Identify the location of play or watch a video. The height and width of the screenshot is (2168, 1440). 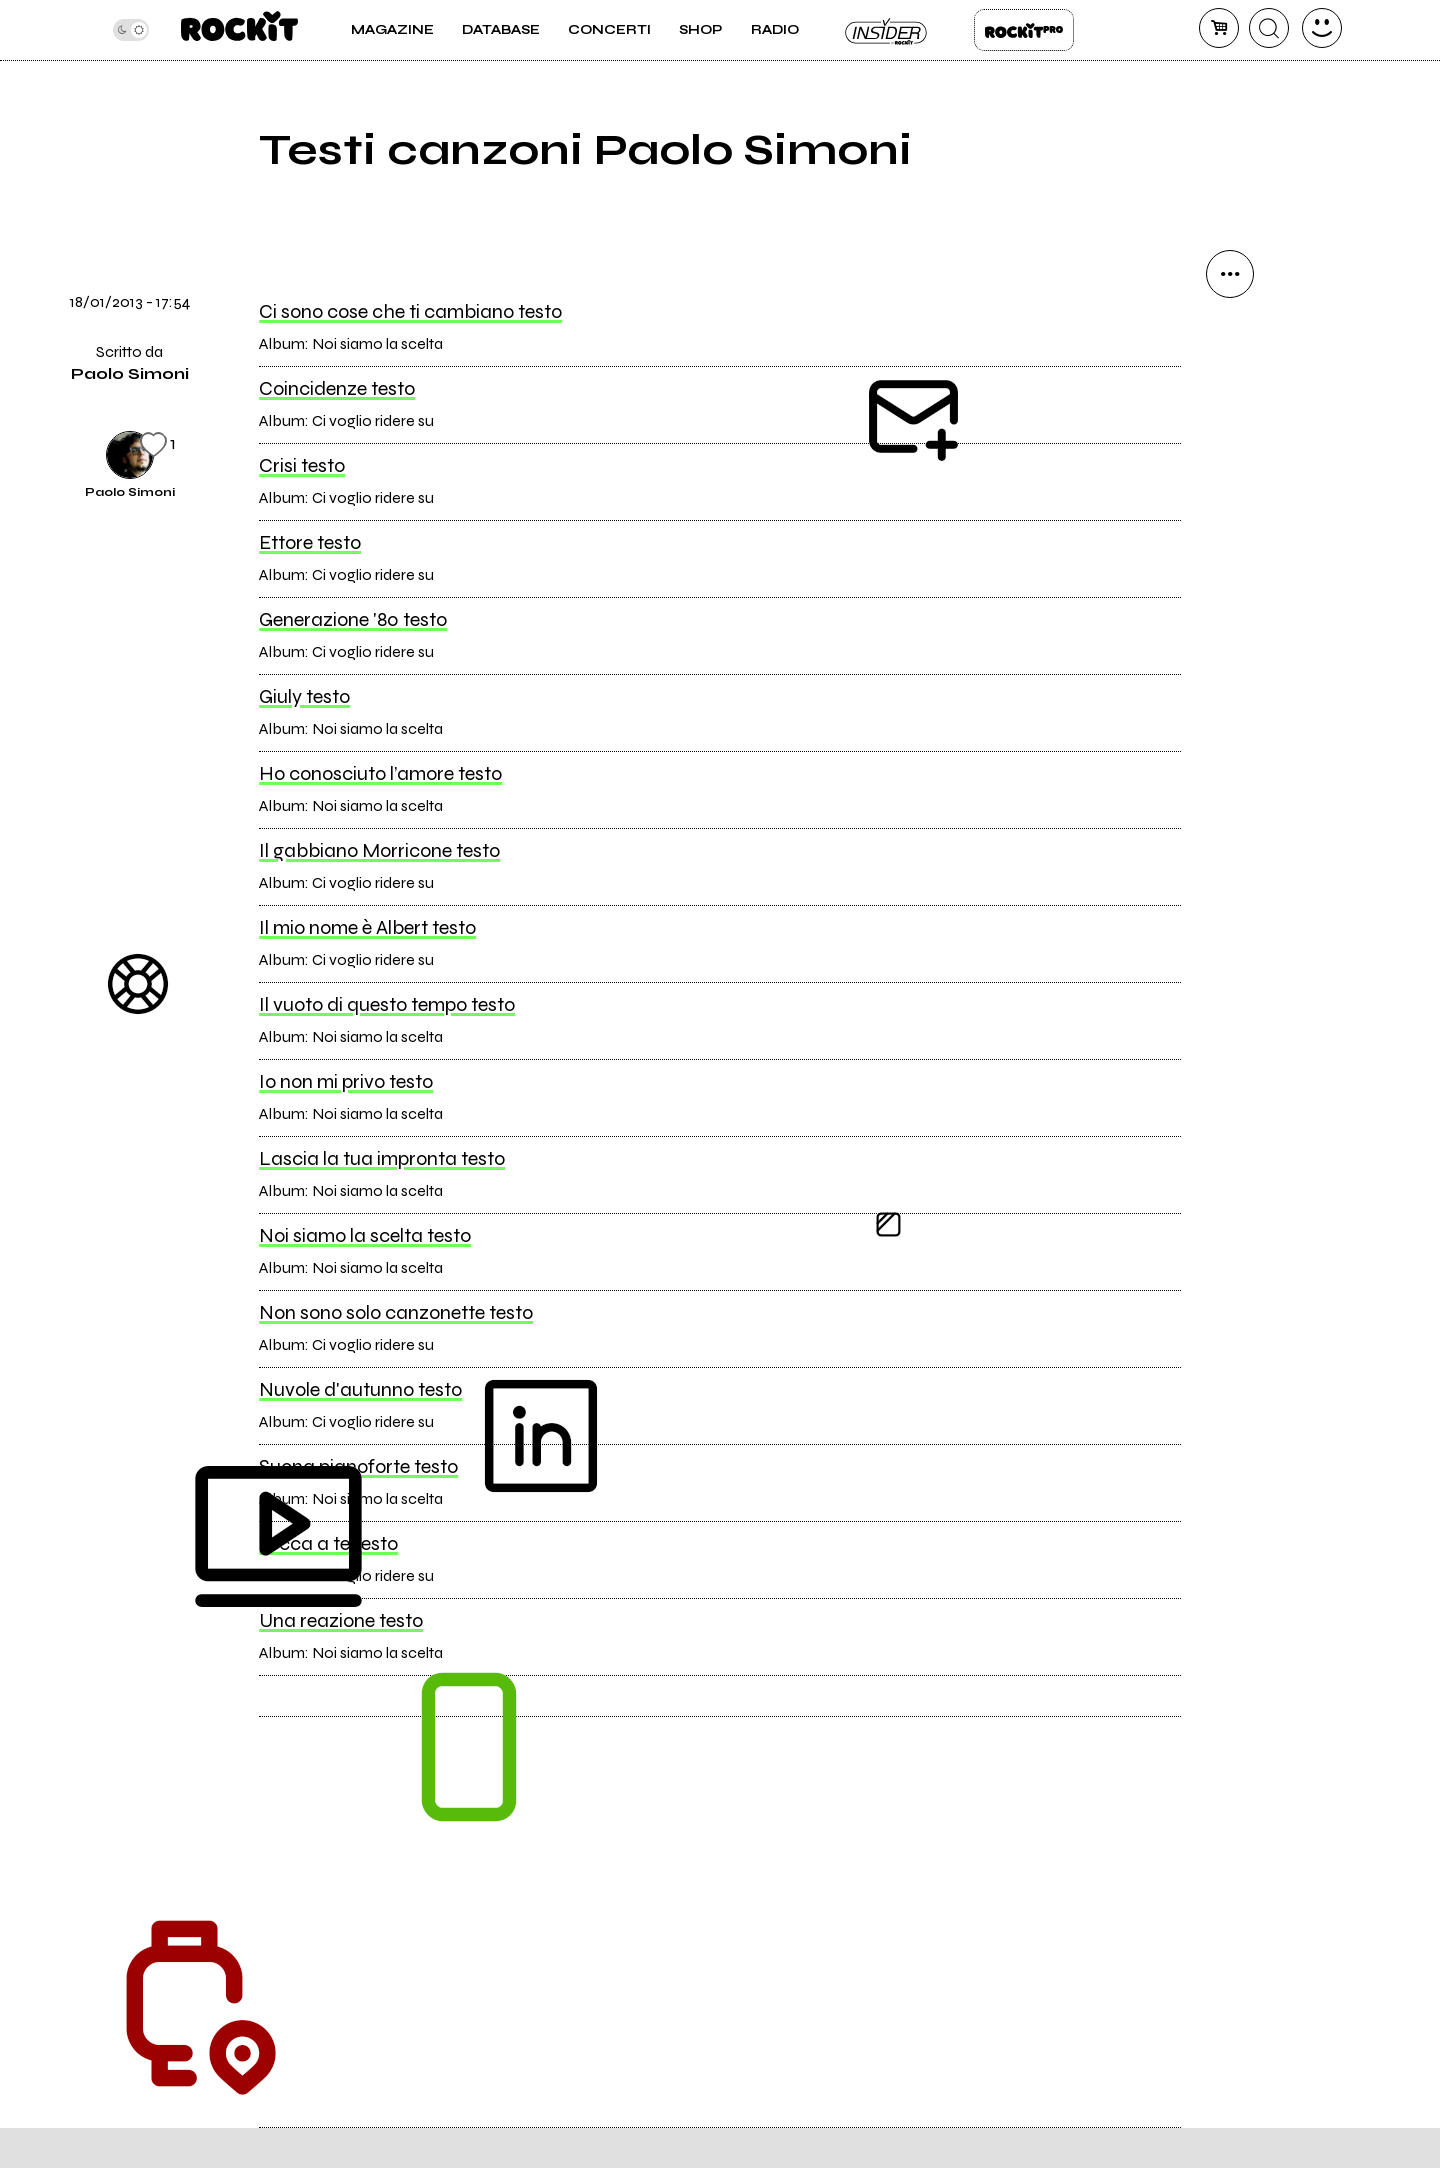
(278, 1536).